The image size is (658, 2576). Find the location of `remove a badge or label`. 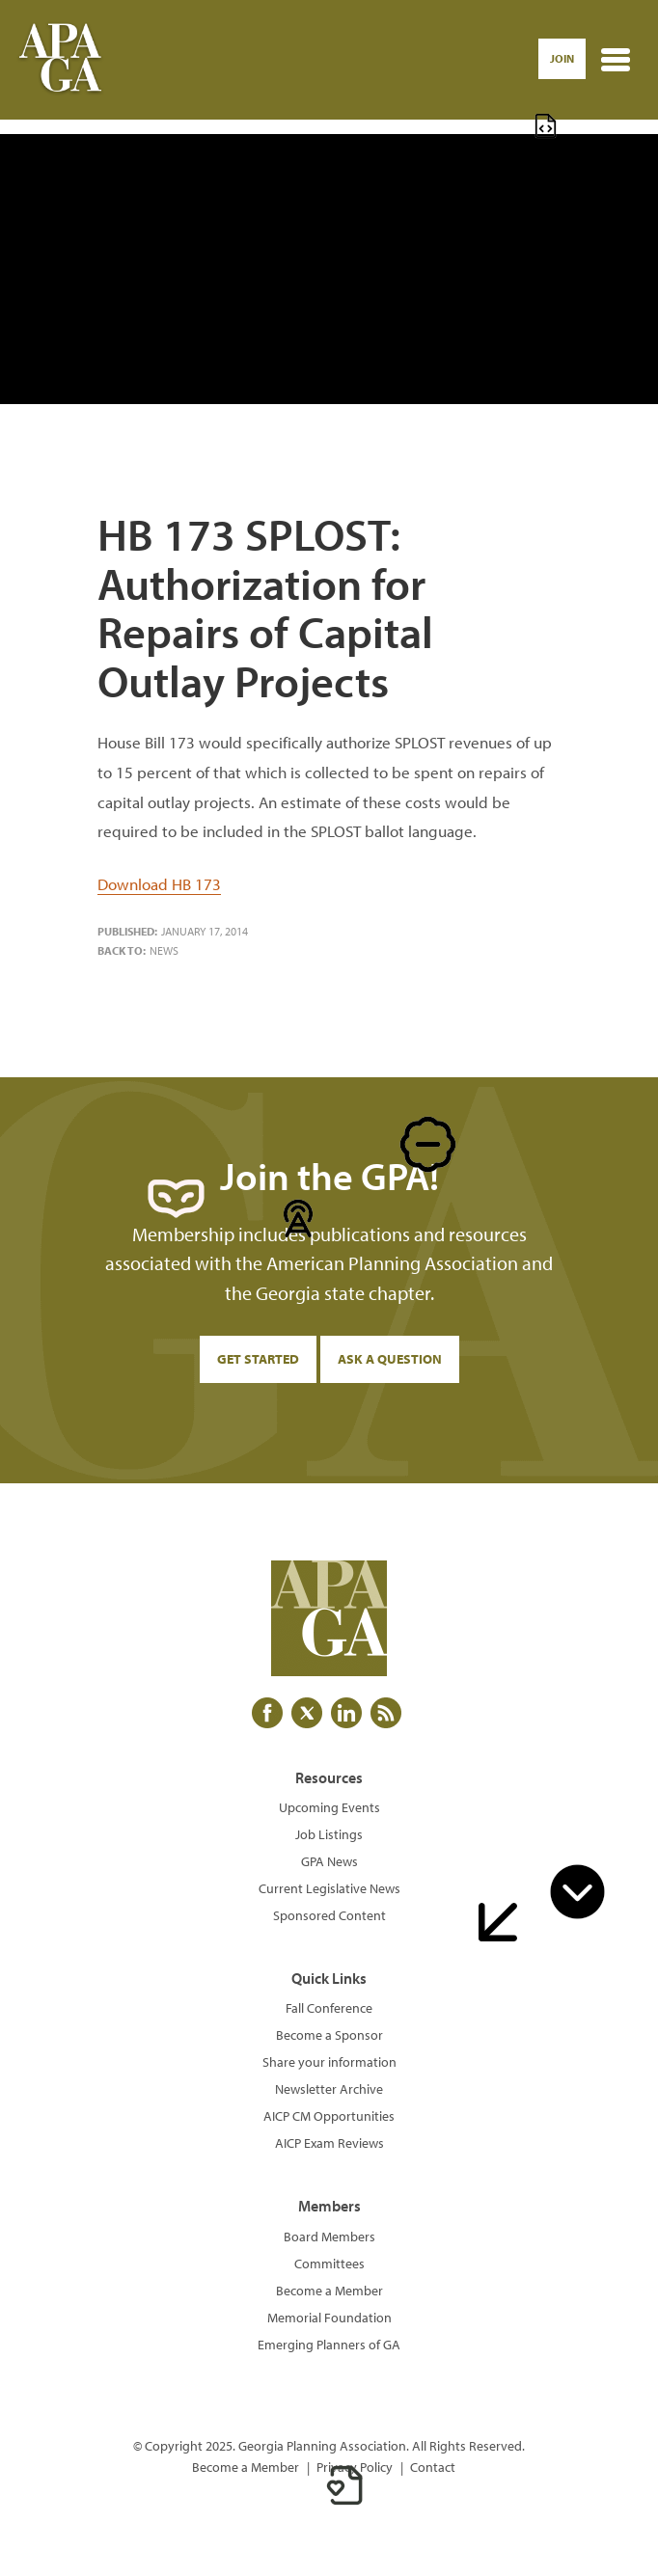

remove a badge or label is located at coordinates (427, 1144).